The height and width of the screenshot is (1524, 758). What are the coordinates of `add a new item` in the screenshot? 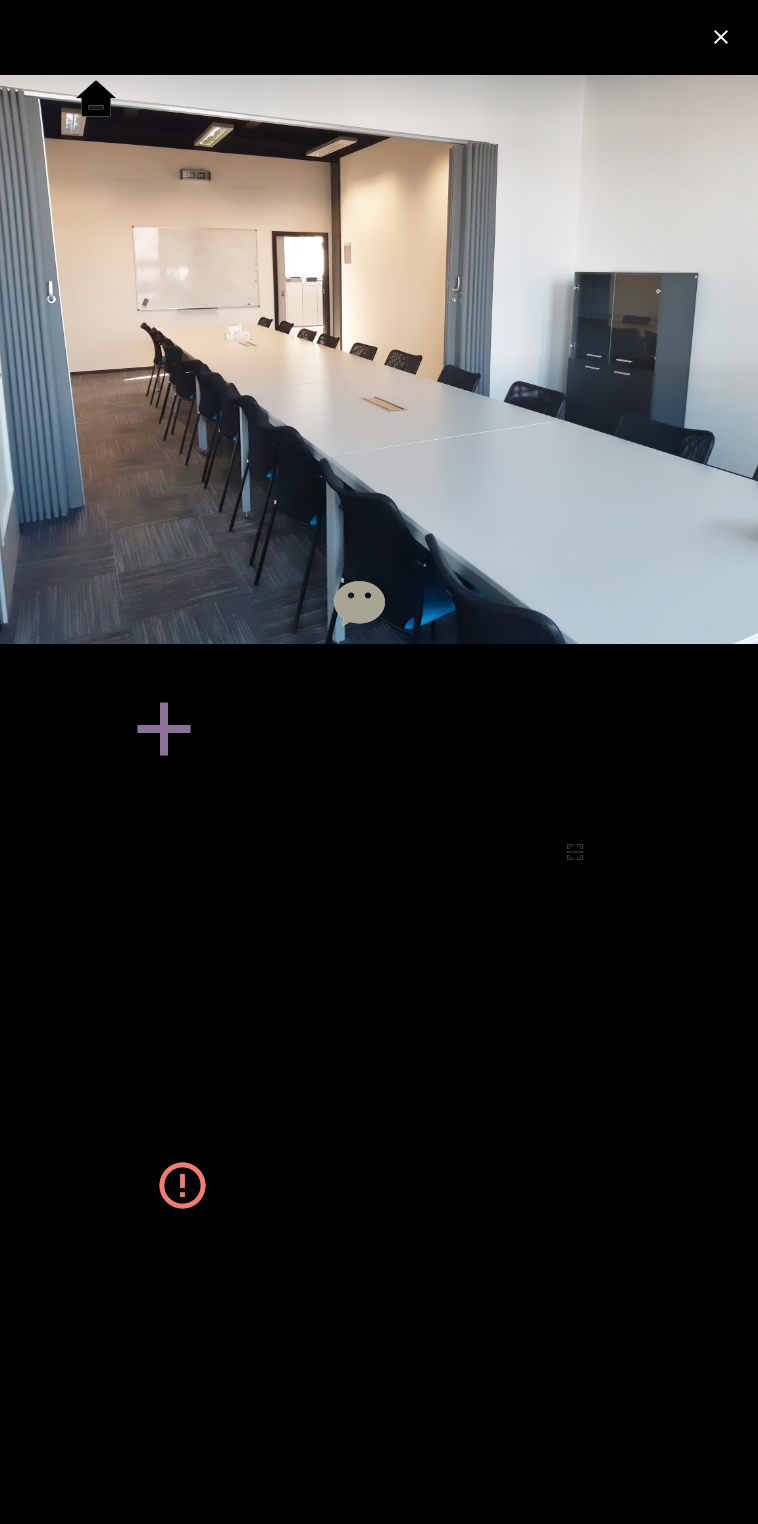 It's located at (164, 729).